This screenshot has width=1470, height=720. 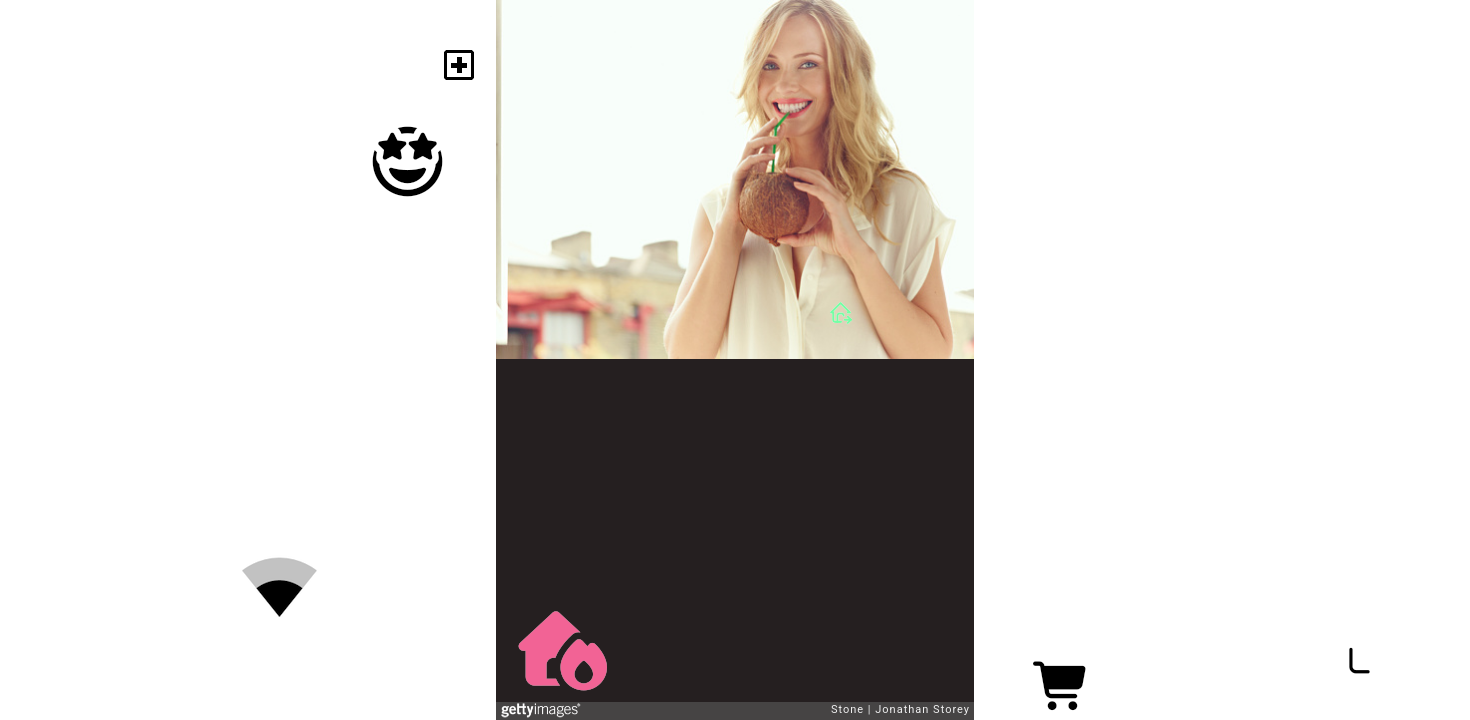 I want to click on move or relocate to a new home, so click(x=840, y=312).